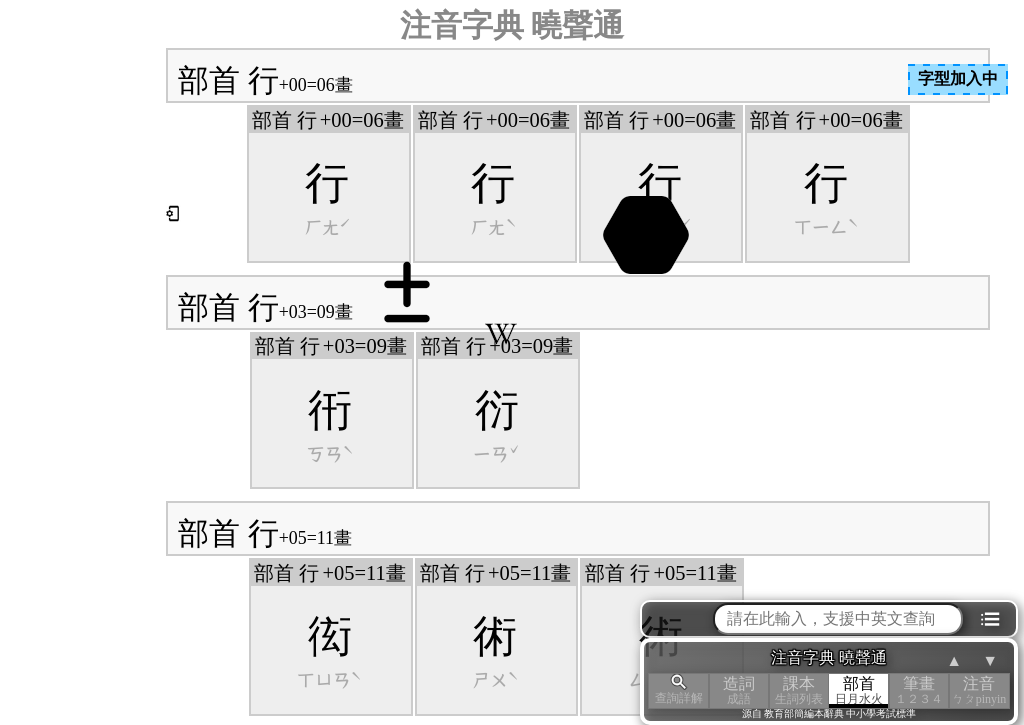 Image resolution: width=1024 pixels, height=725 pixels. I want to click on toggle between adding and subtracting values, so click(407, 292).